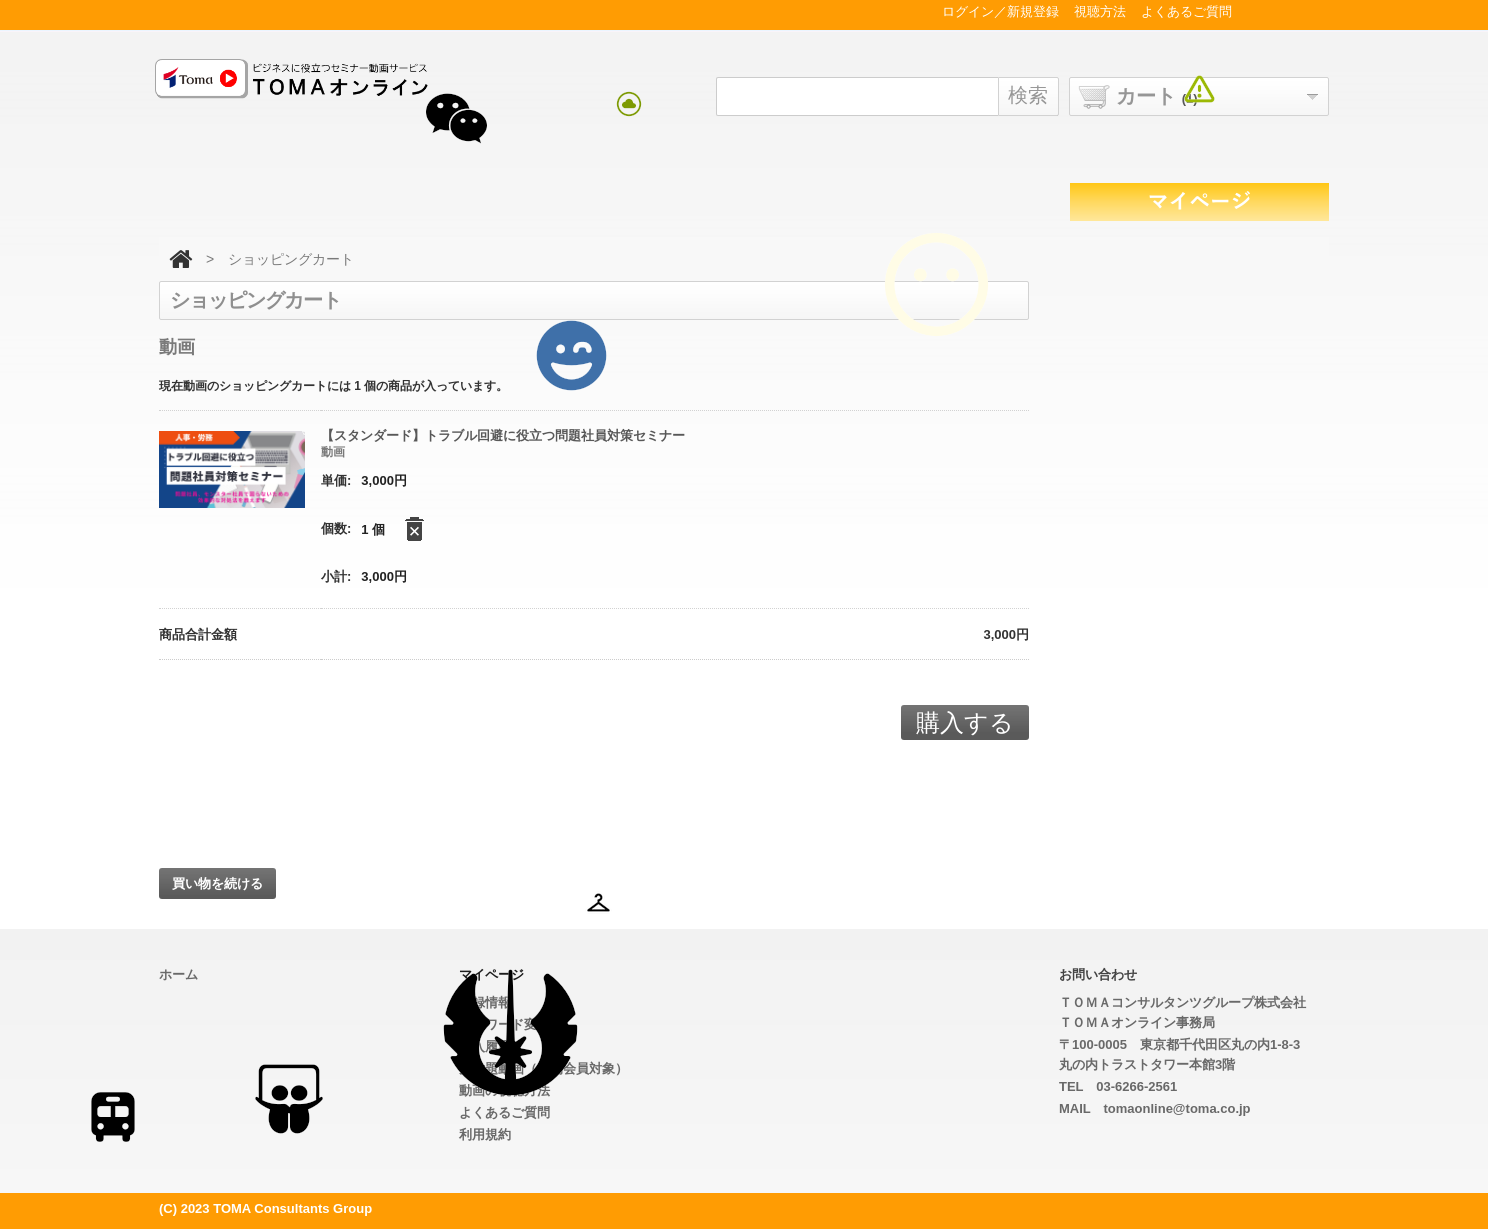 The image size is (1488, 1229). Describe the element at coordinates (510, 1032) in the screenshot. I see `indicates Jedi Order affiliation or Star Wars themed content` at that location.